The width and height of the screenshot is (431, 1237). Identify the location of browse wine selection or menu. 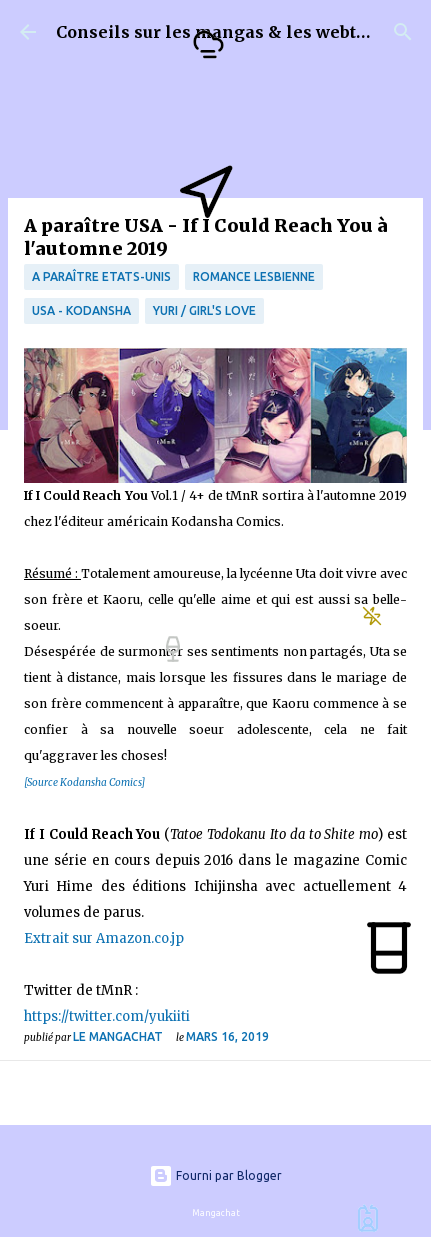
(173, 649).